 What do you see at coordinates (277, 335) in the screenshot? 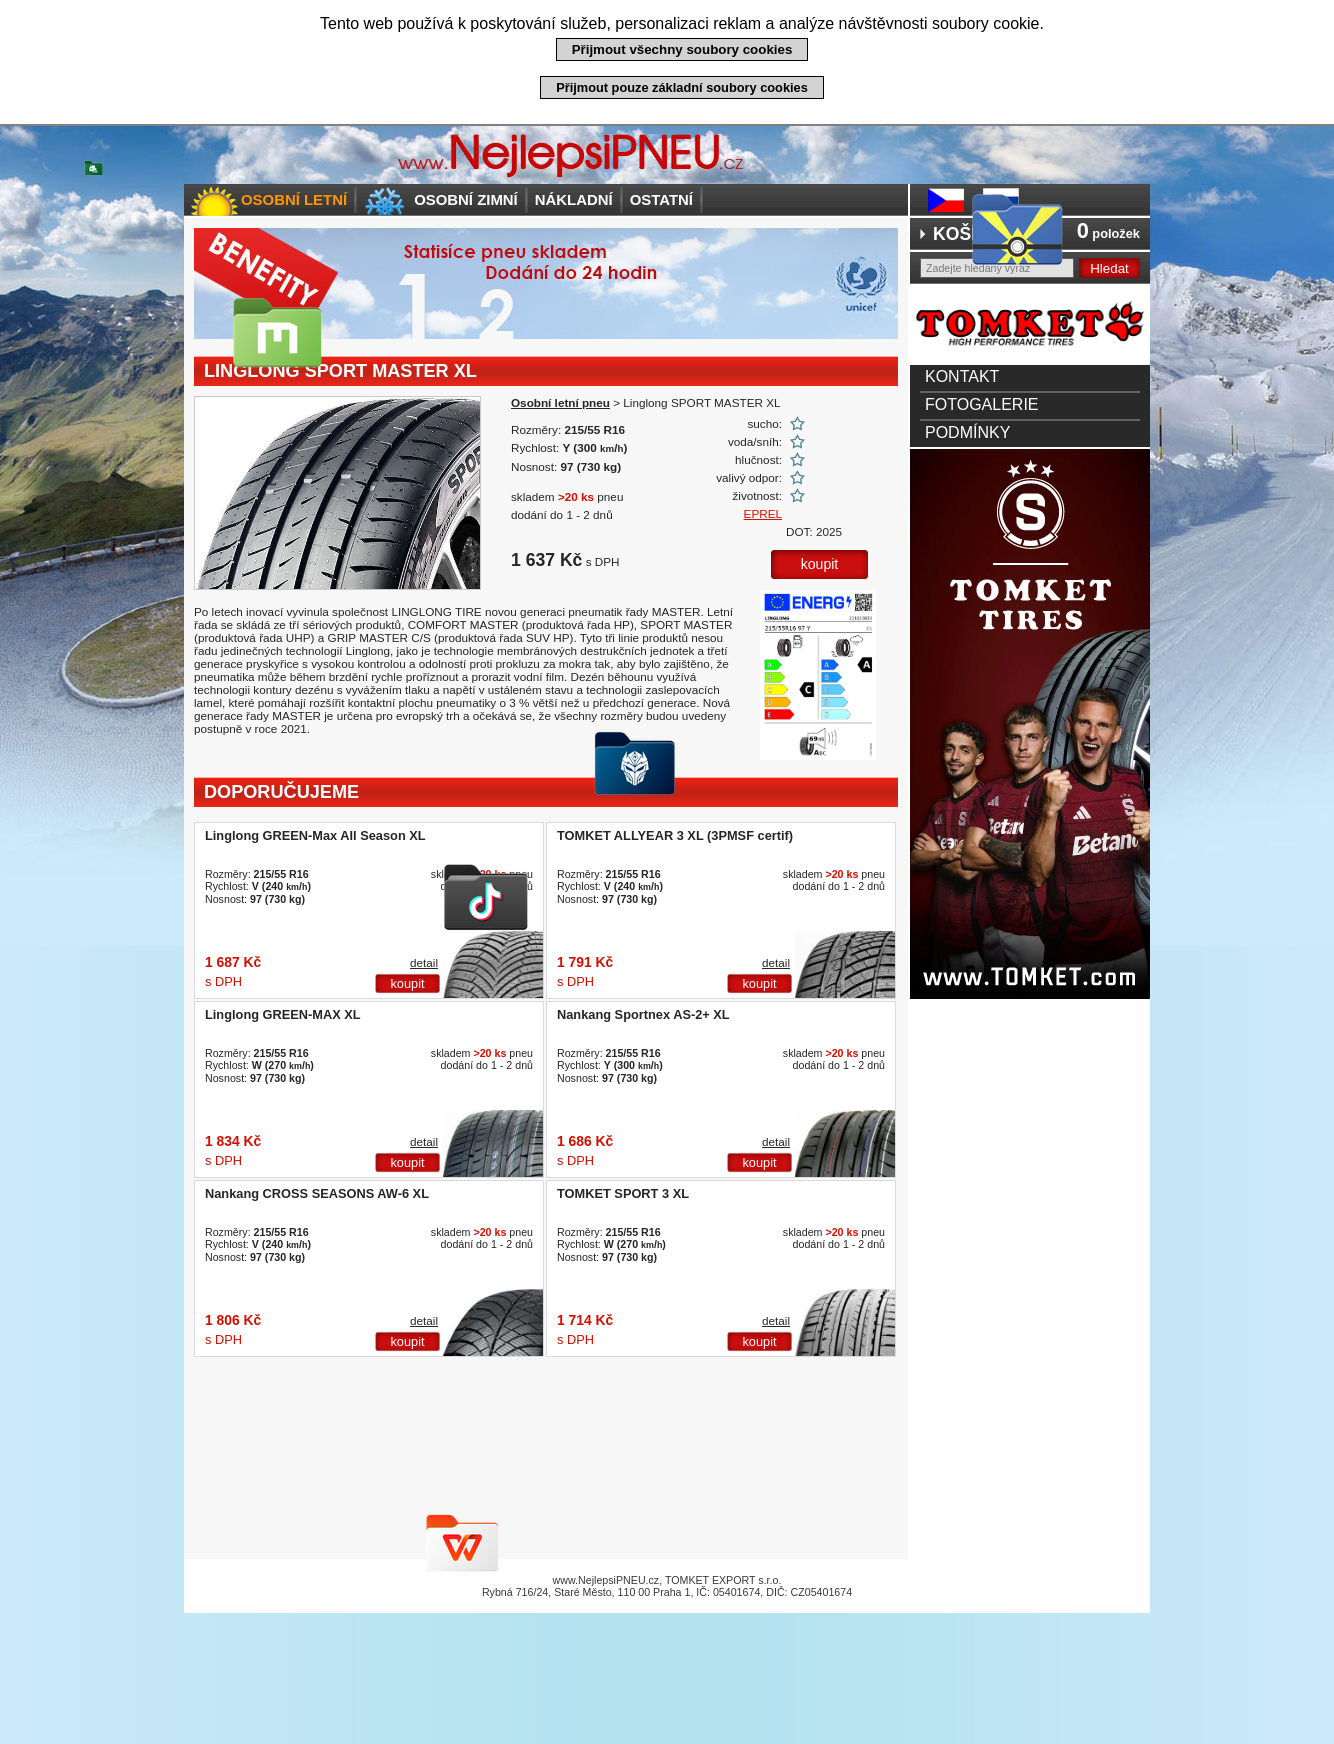
I see `open quixel mixer project files folder` at bounding box center [277, 335].